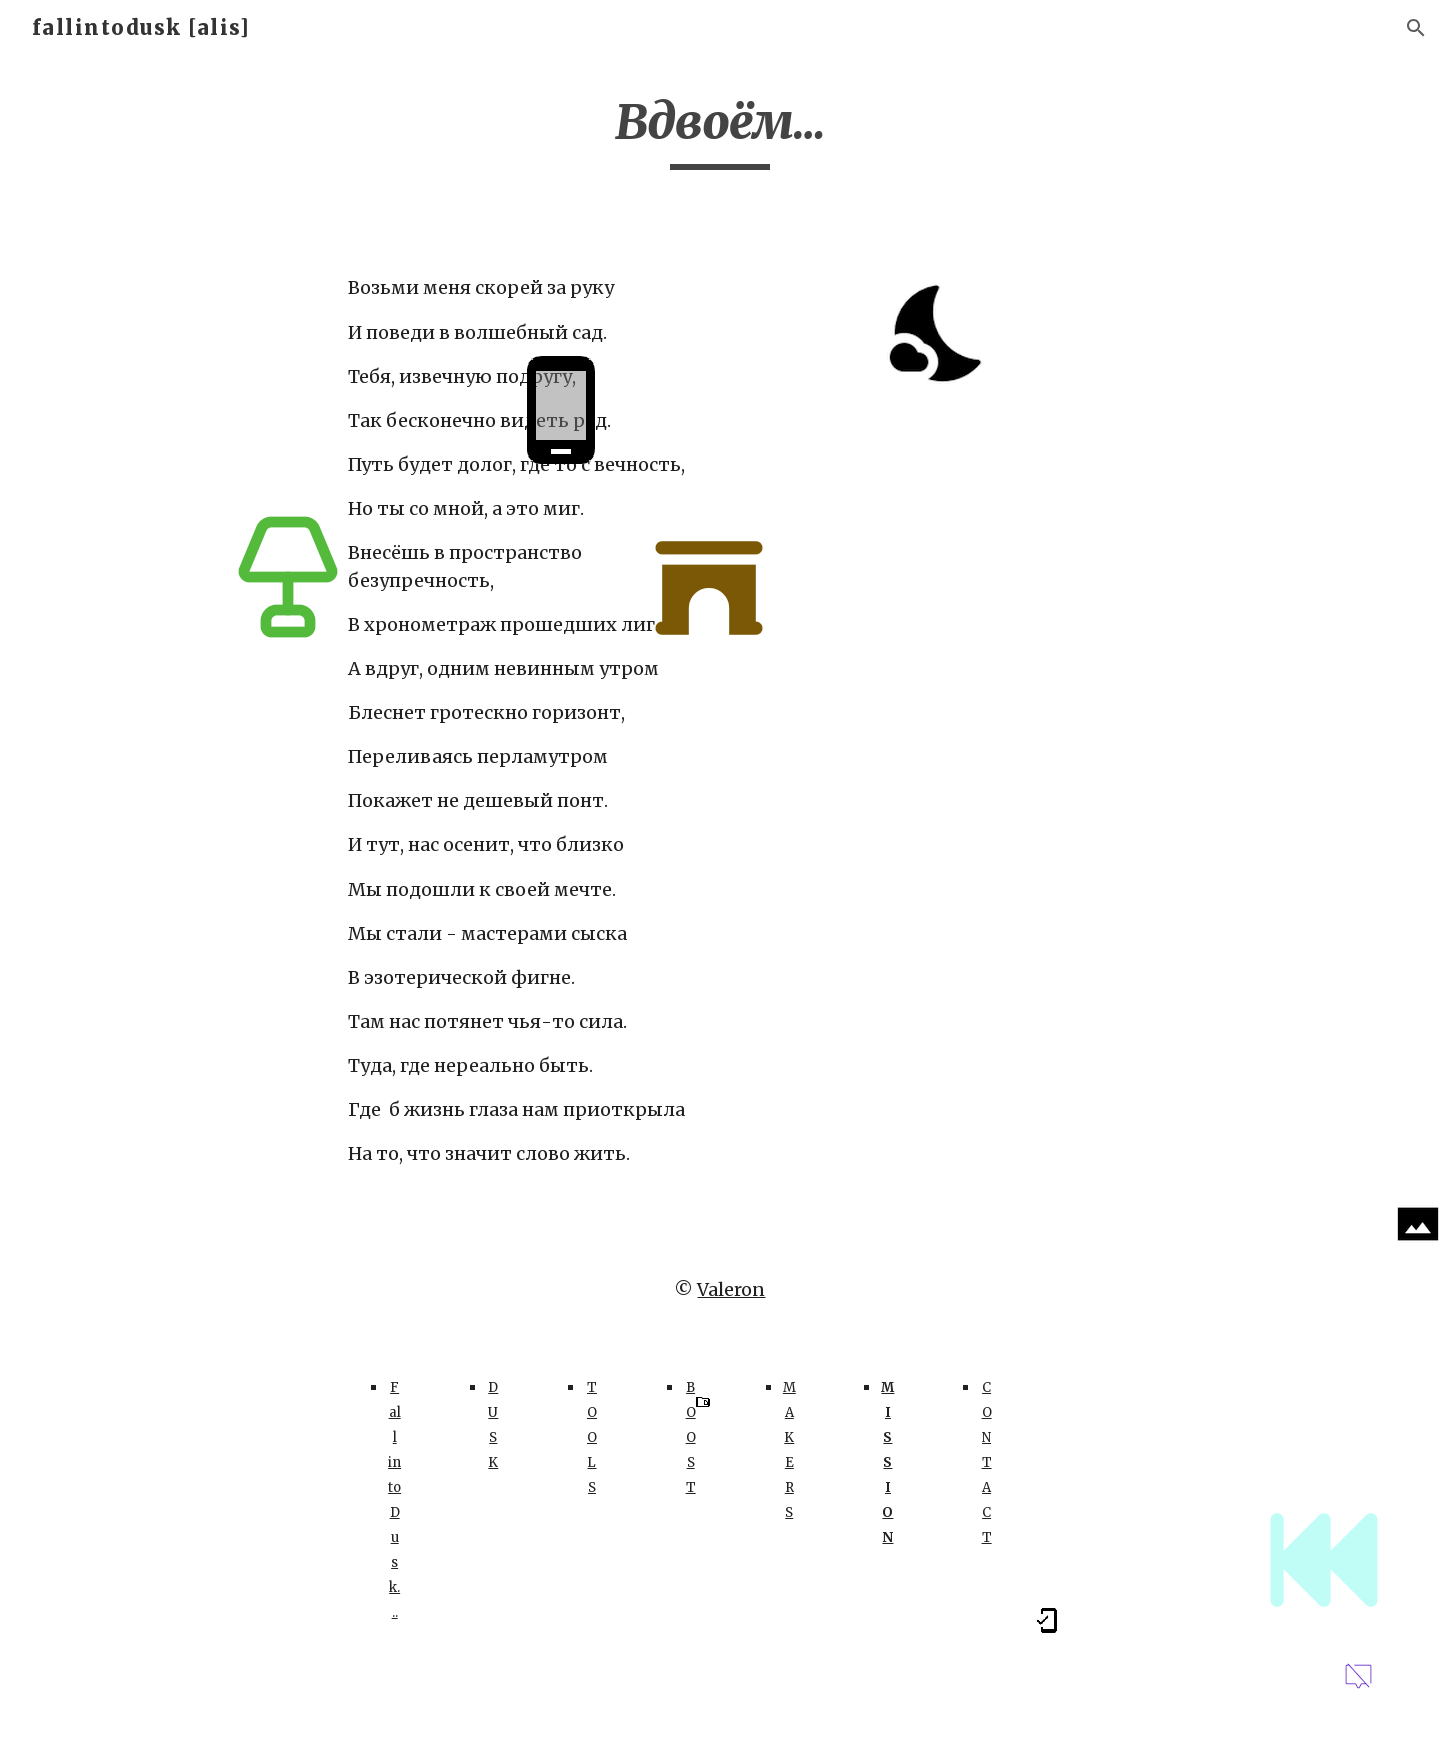 The width and height of the screenshot is (1440, 1740). I want to click on toggle dark mode or night theme, so click(943, 333).